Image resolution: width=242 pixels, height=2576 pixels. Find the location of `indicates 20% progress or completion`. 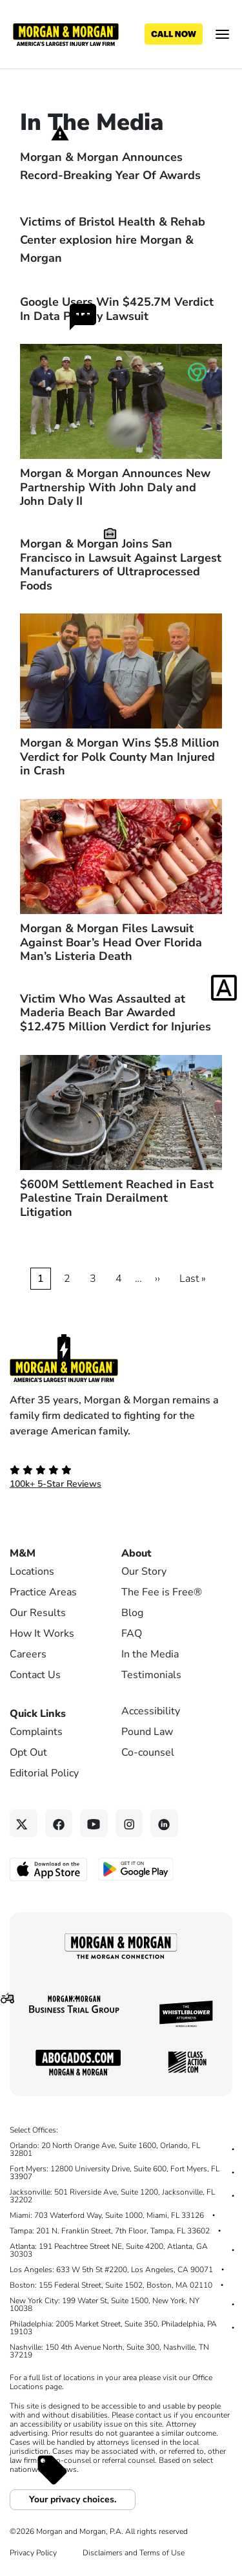

indicates 20% progress or completion is located at coordinates (128, 1110).